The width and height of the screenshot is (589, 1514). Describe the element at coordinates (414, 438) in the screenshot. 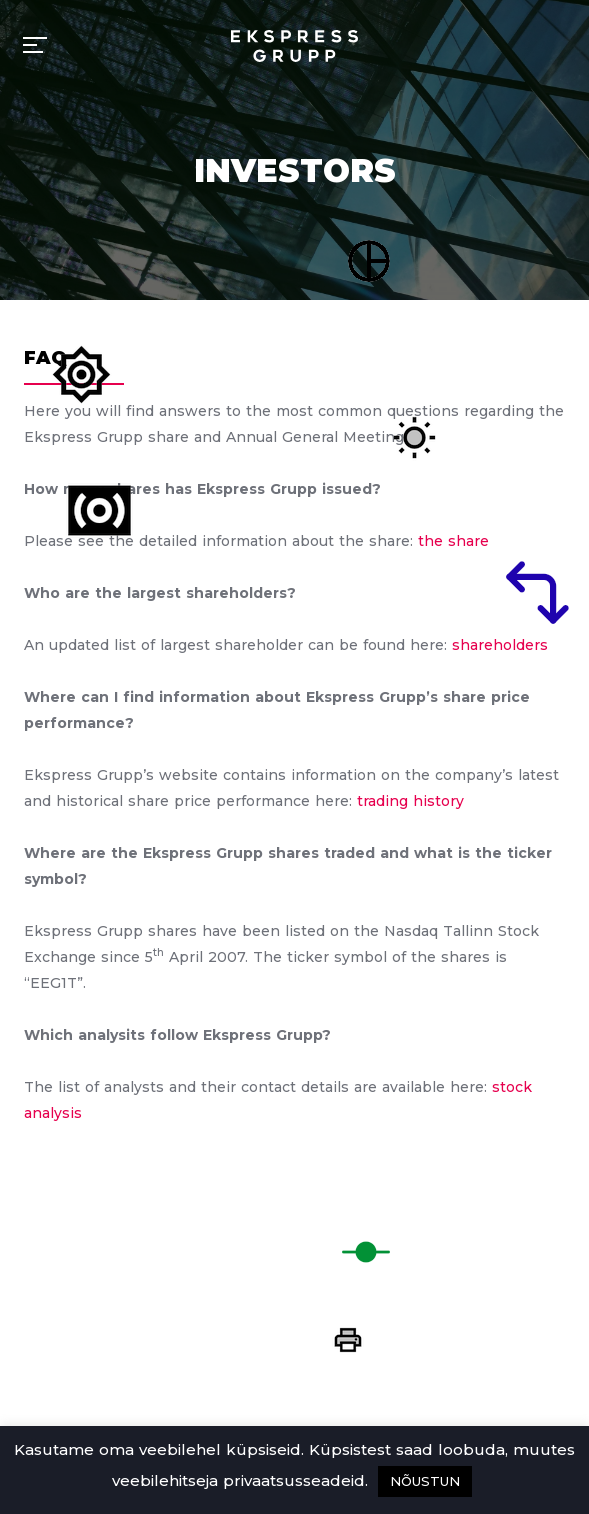

I see `toggle light mode or bright theme` at that location.